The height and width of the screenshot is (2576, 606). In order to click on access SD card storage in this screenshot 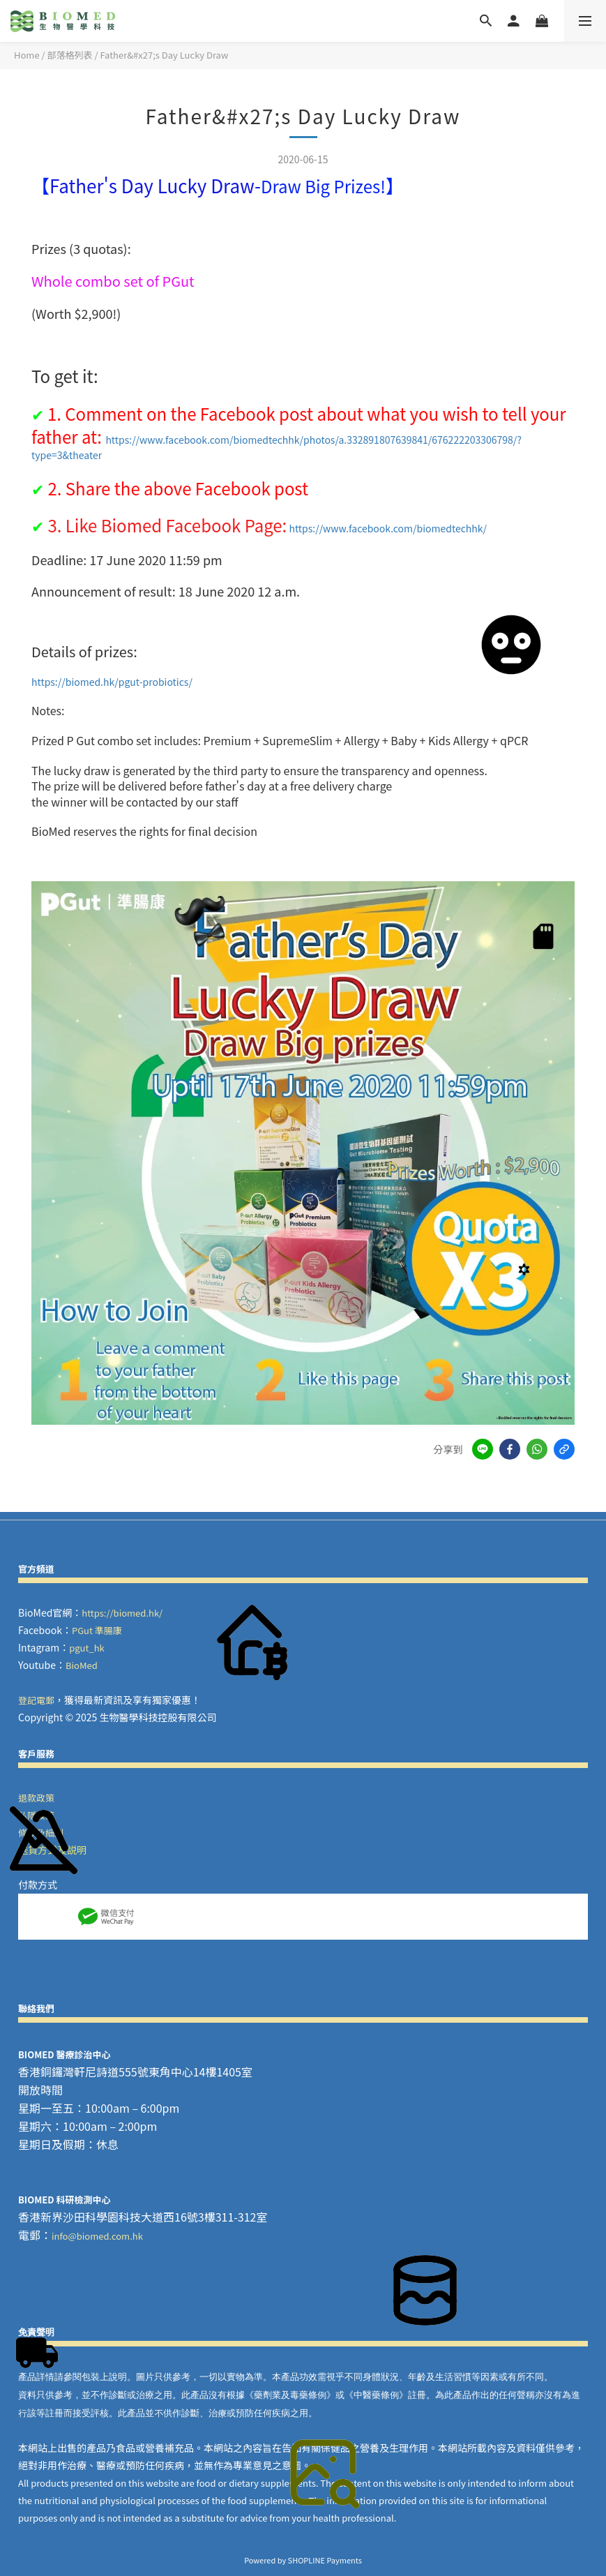, I will do `click(543, 936)`.